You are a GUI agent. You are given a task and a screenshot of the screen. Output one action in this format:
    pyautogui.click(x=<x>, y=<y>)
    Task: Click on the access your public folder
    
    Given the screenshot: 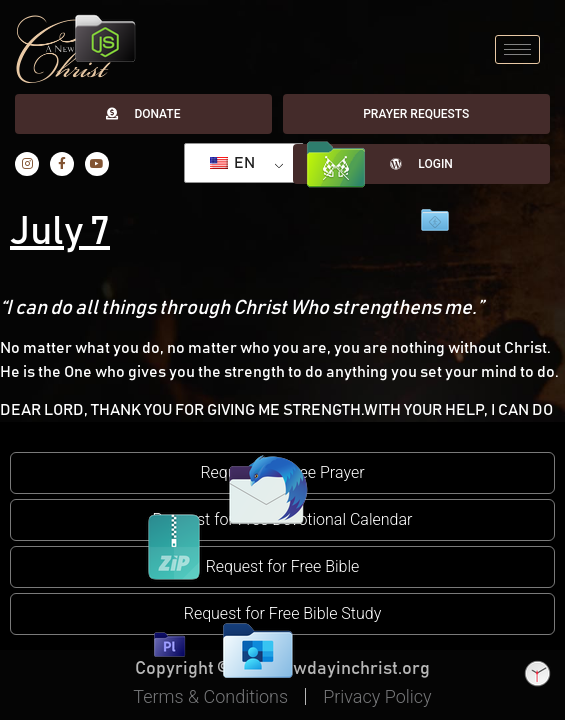 What is the action you would take?
    pyautogui.click(x=435, y=220)
    